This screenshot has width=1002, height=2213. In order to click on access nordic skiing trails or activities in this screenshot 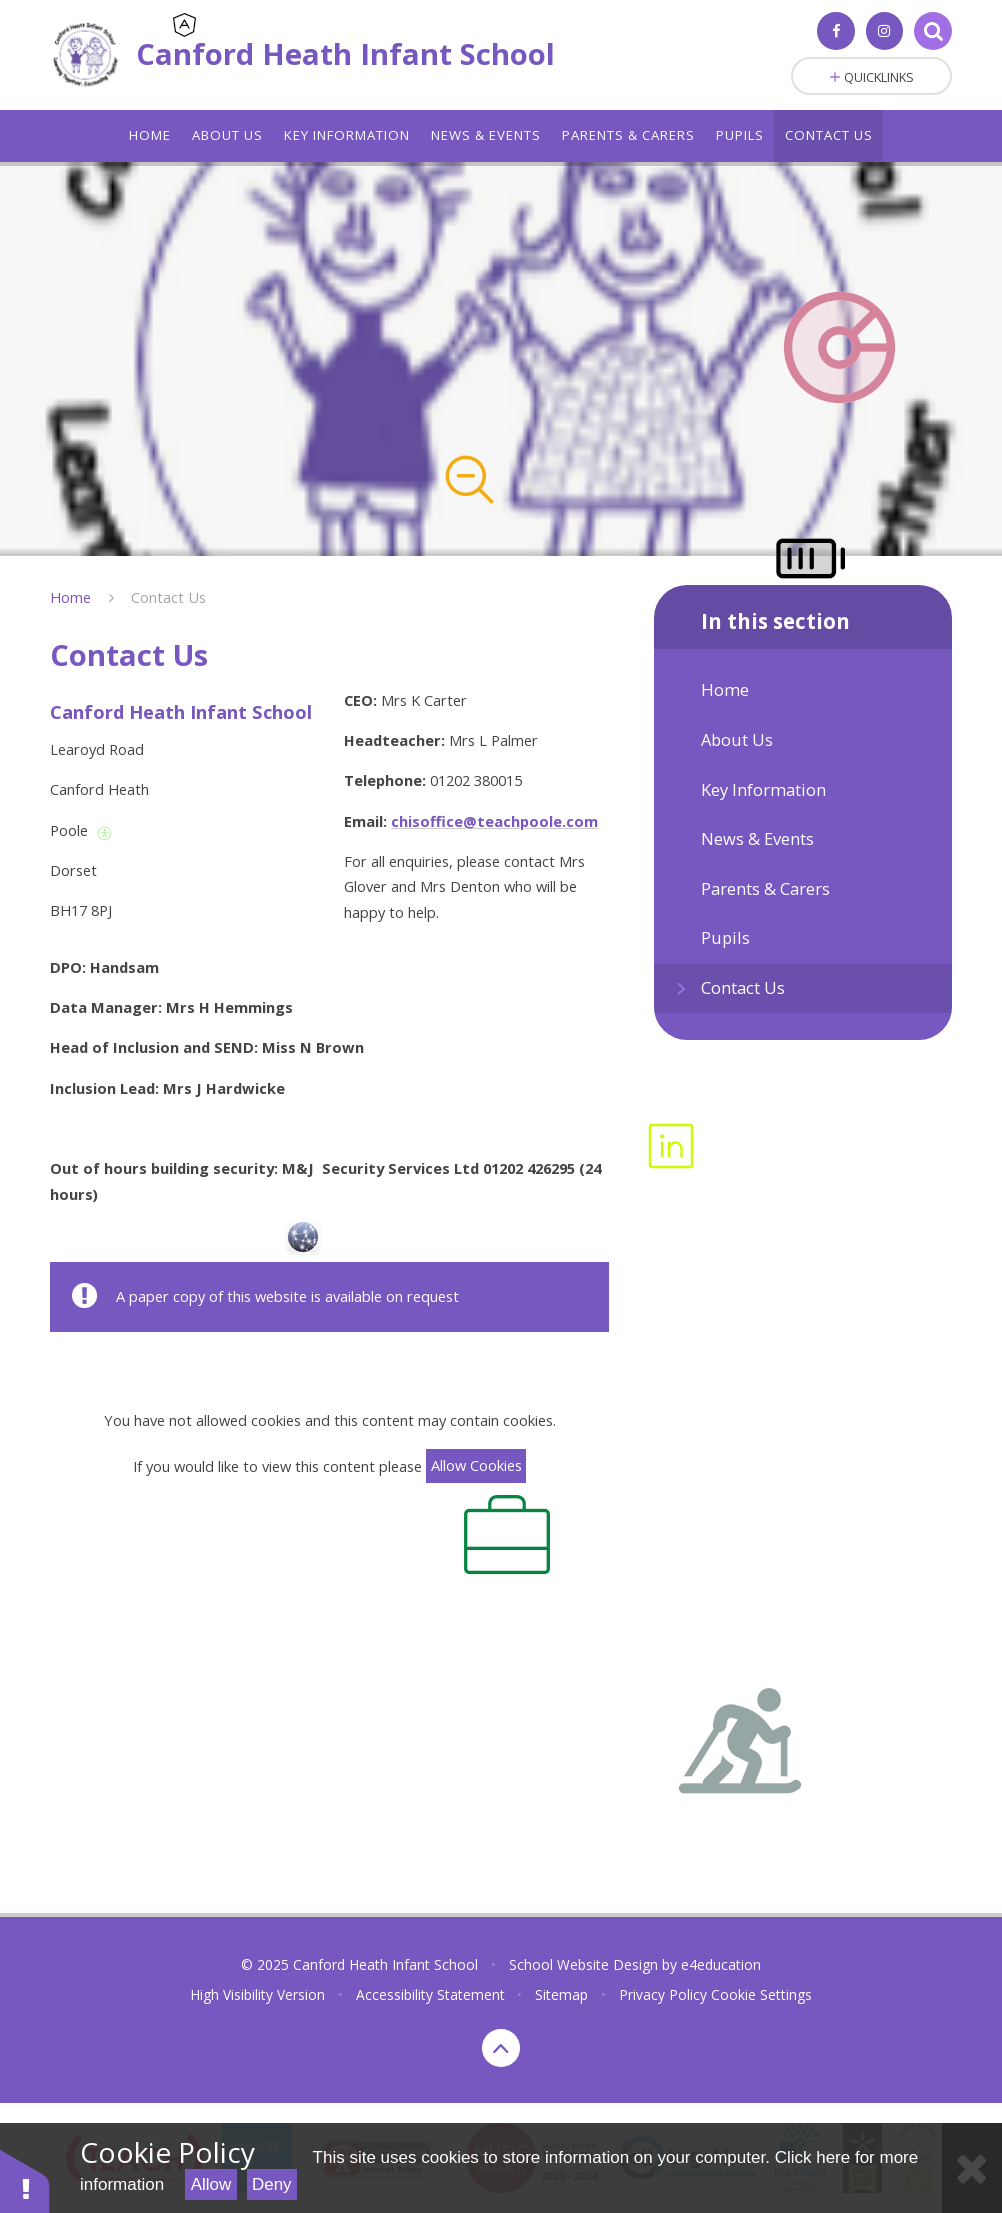, I will do `click(740, 1739)`.